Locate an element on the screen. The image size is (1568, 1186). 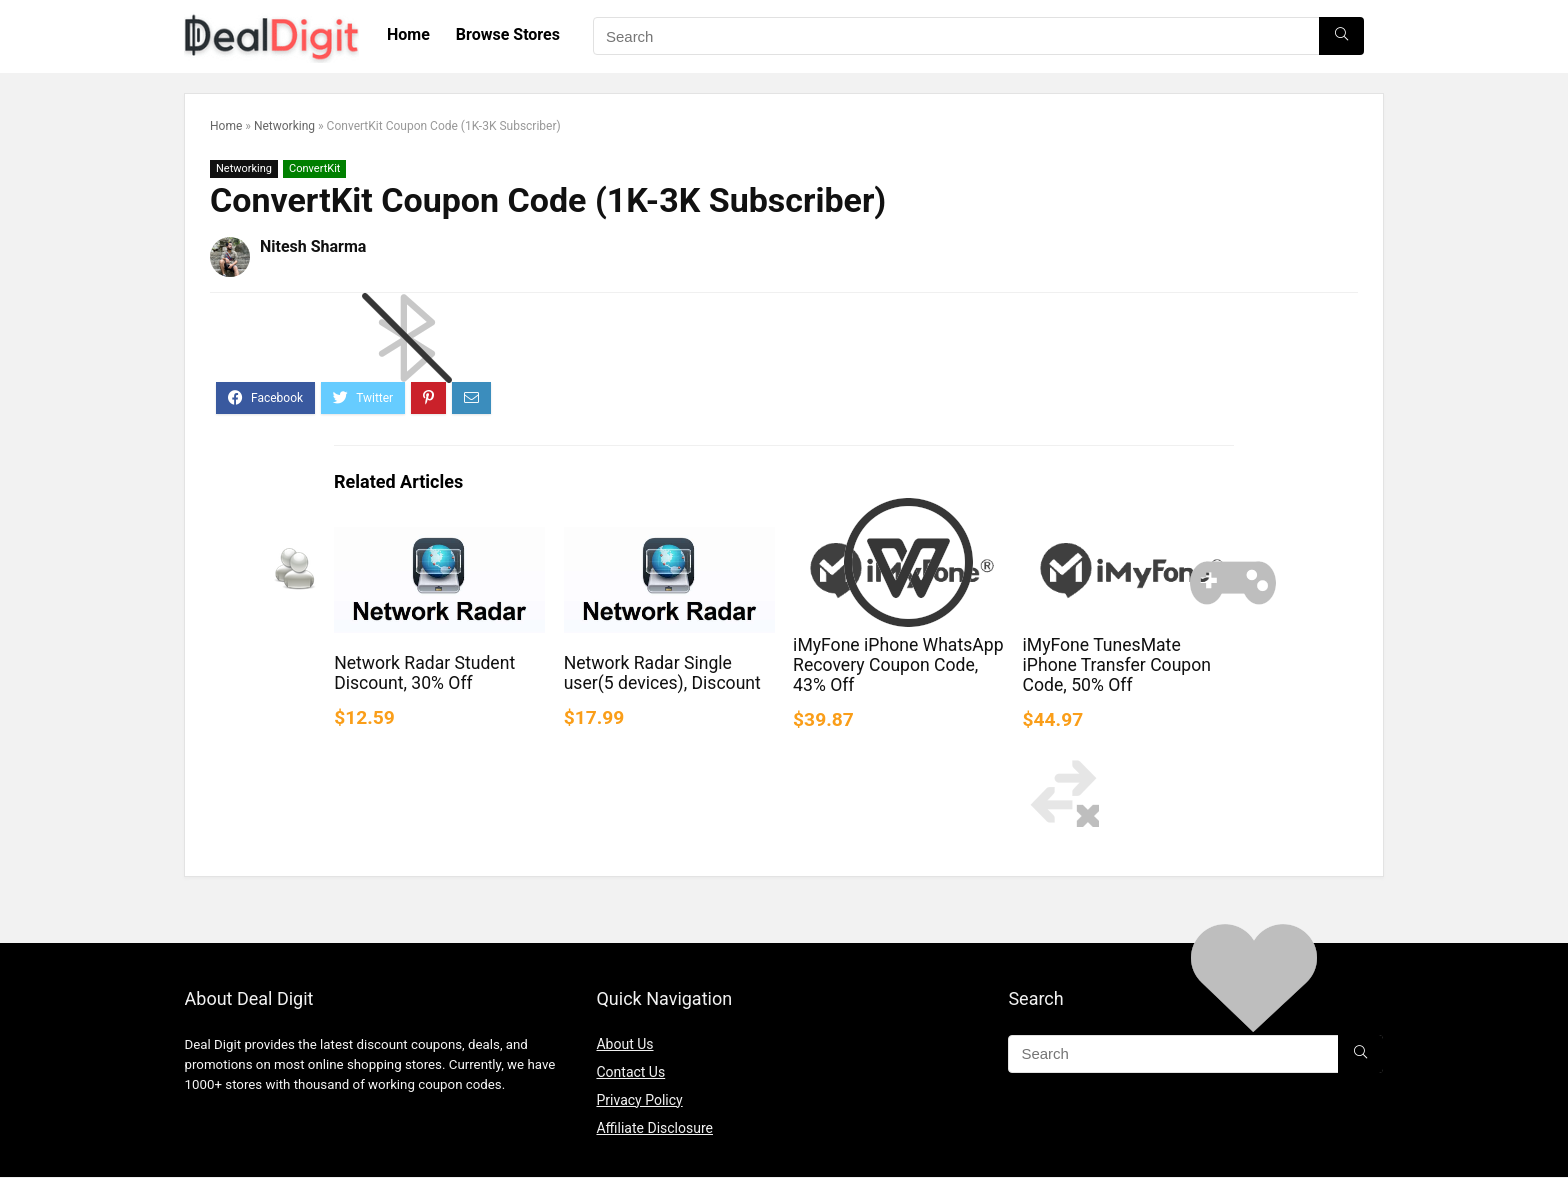
indicates no network connection available is located at coordinates (1063, 791).